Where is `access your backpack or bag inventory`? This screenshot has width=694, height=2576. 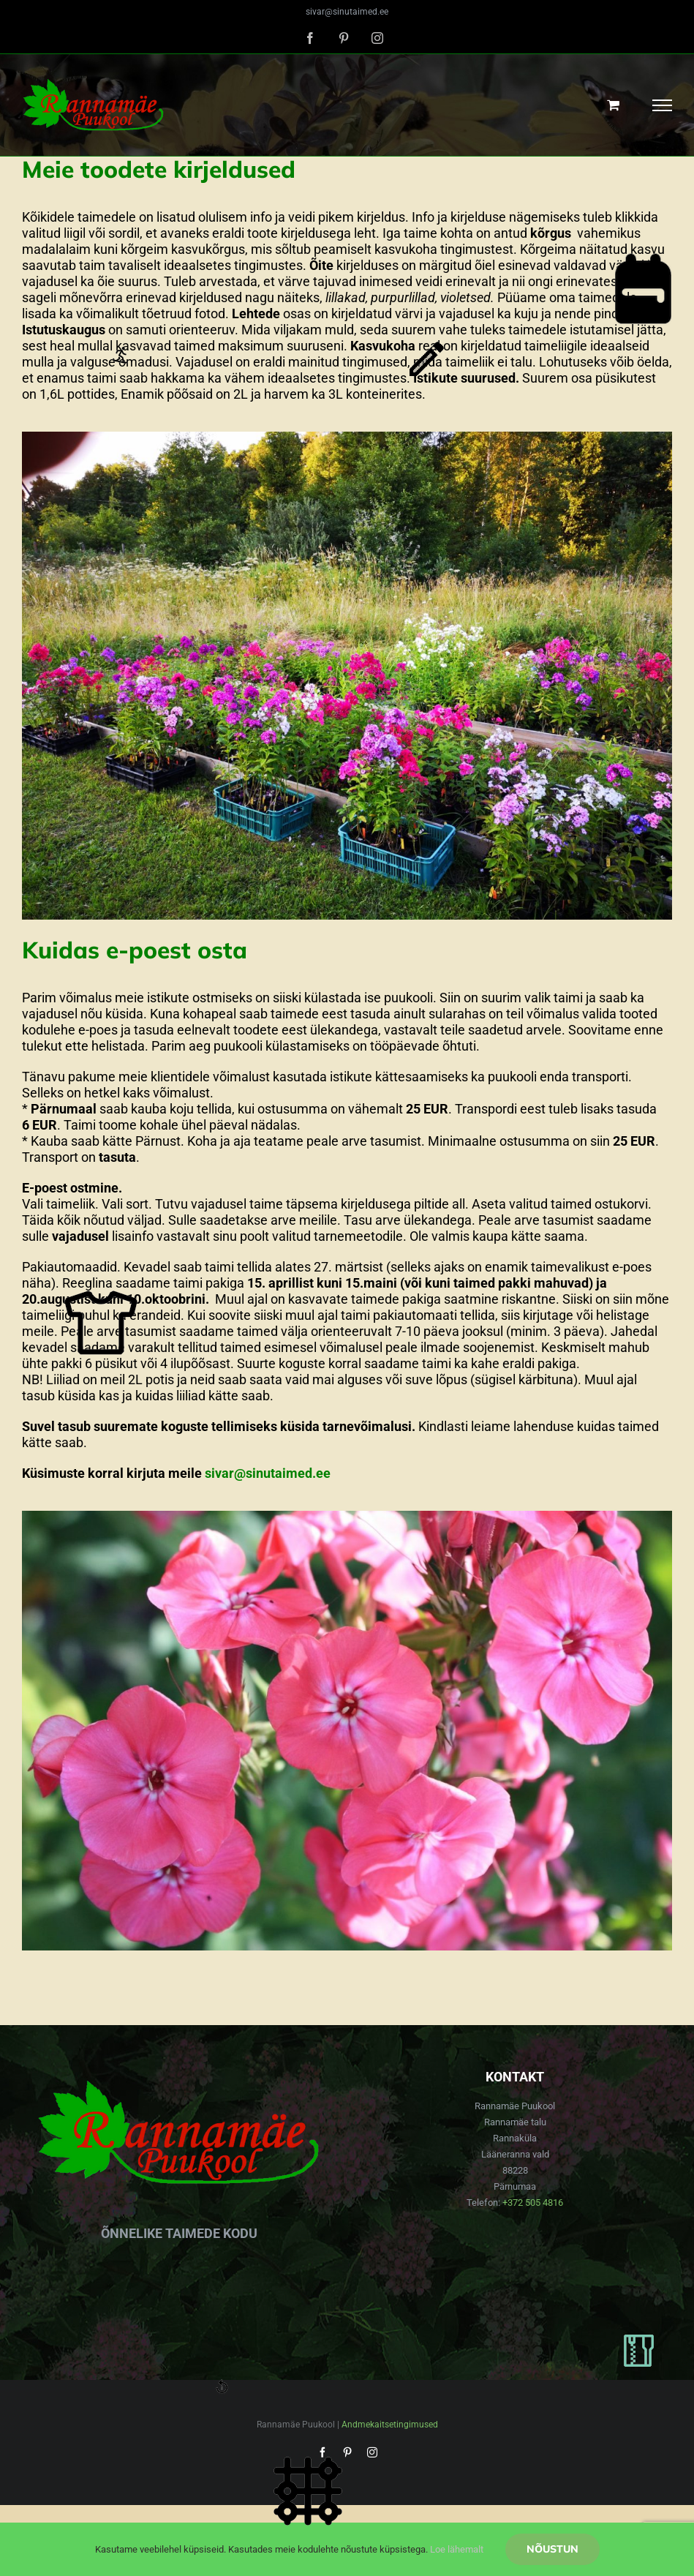
access your backpack or bag inventory is located at coordinates (643, 288).